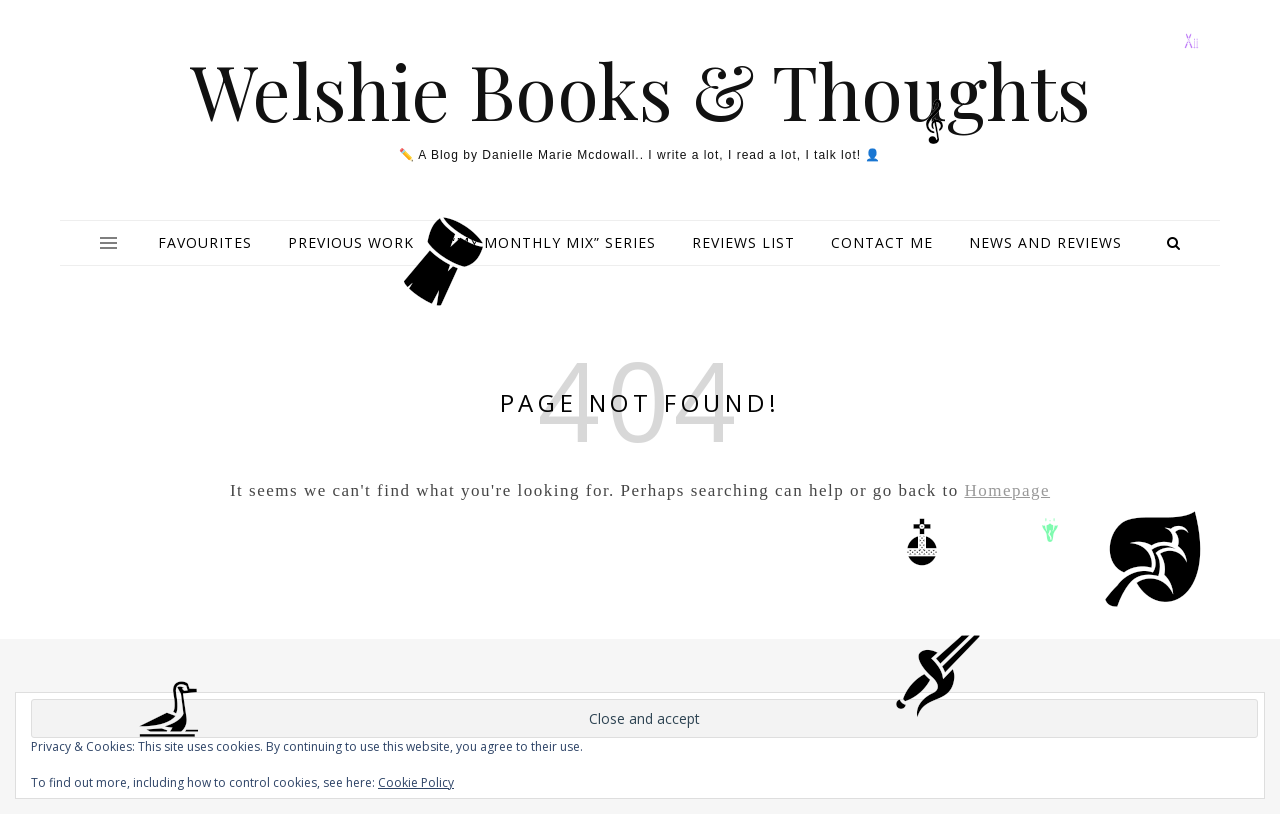 This screenshot has width=1280, height=814. I want to click on browse skiing or winter sports activities, so click(1191, 41).